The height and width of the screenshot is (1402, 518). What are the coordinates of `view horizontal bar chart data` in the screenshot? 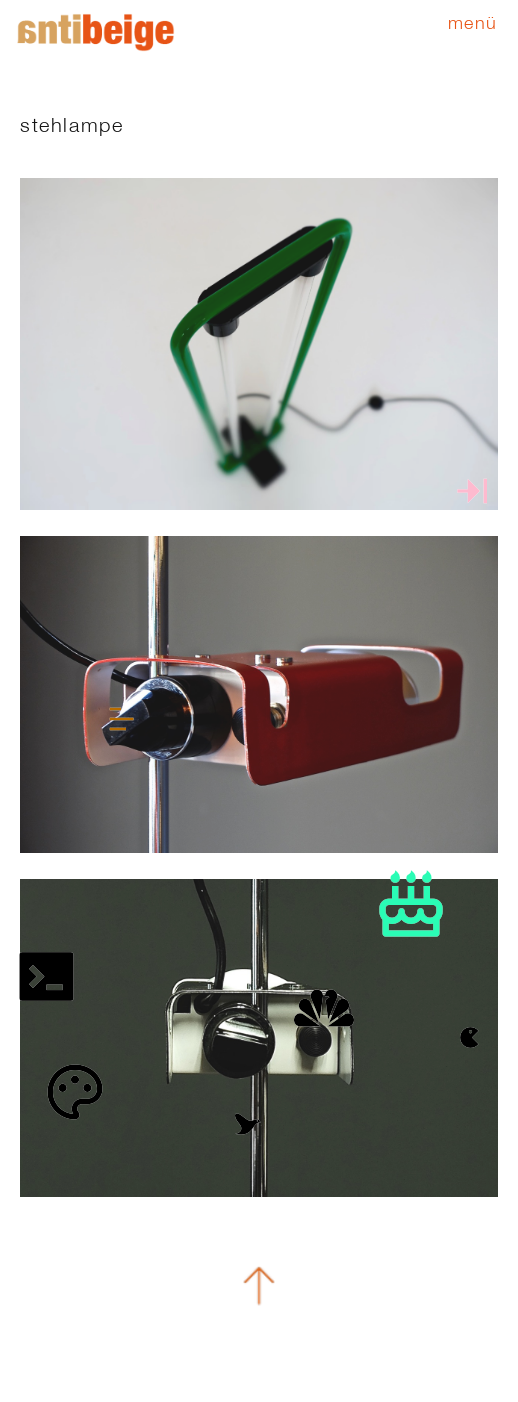 It's located at (121, 719).